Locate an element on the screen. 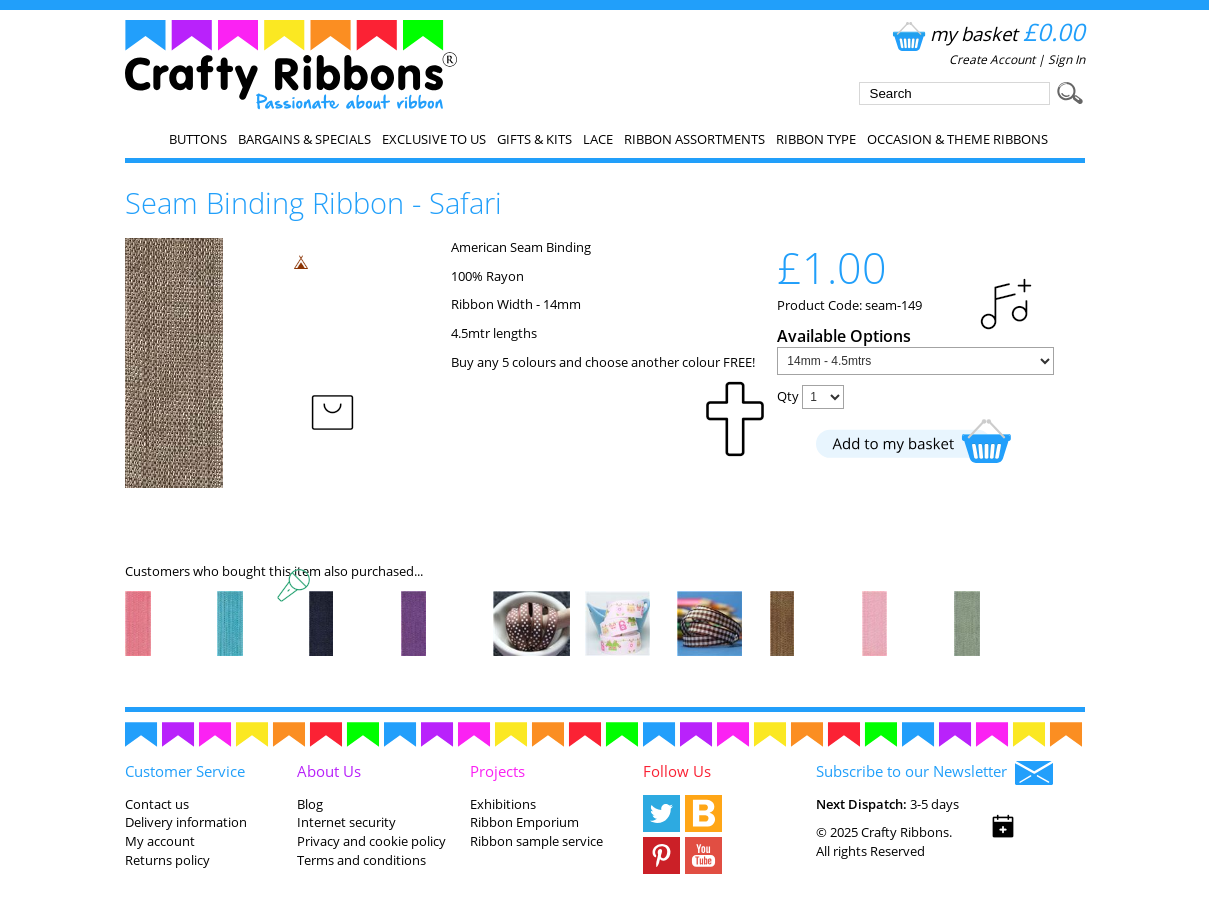  represents a religious or faith-based feature is located at coordinates (735, 419).